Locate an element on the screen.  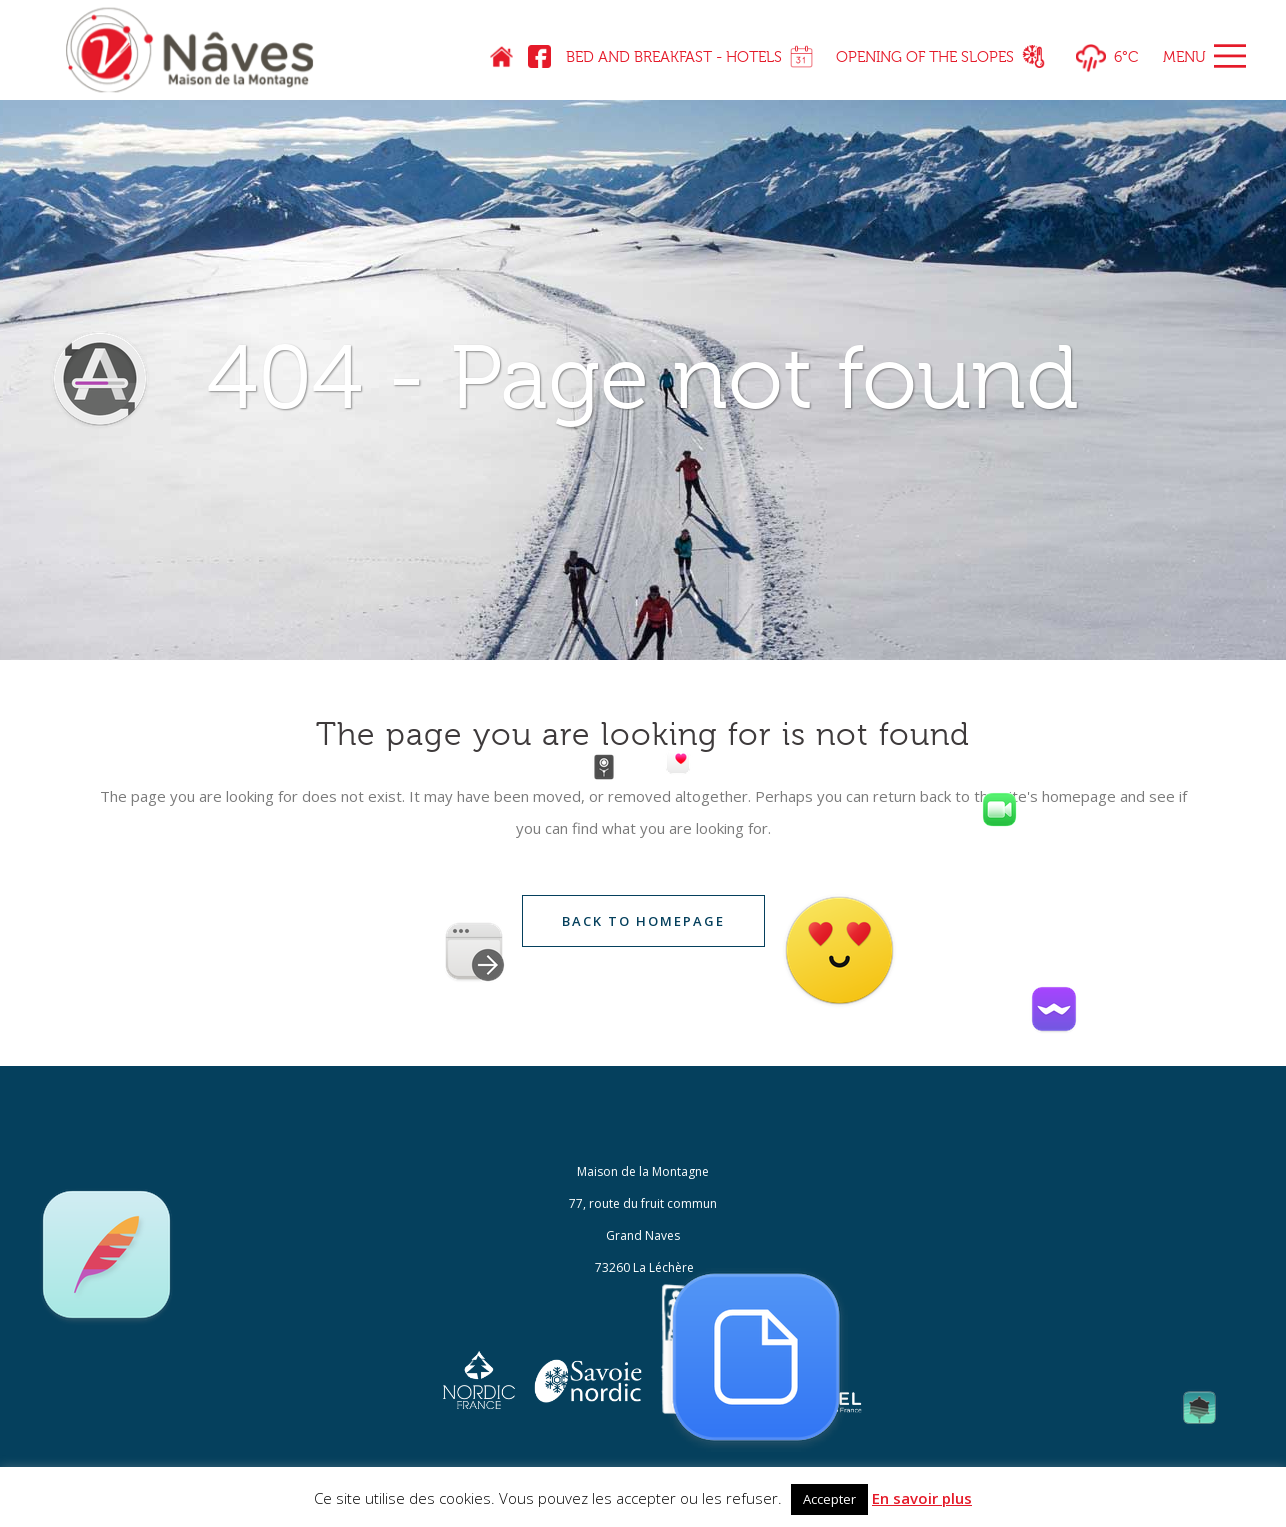
open déjà dup backup utility is located at coordinates (604, 767).